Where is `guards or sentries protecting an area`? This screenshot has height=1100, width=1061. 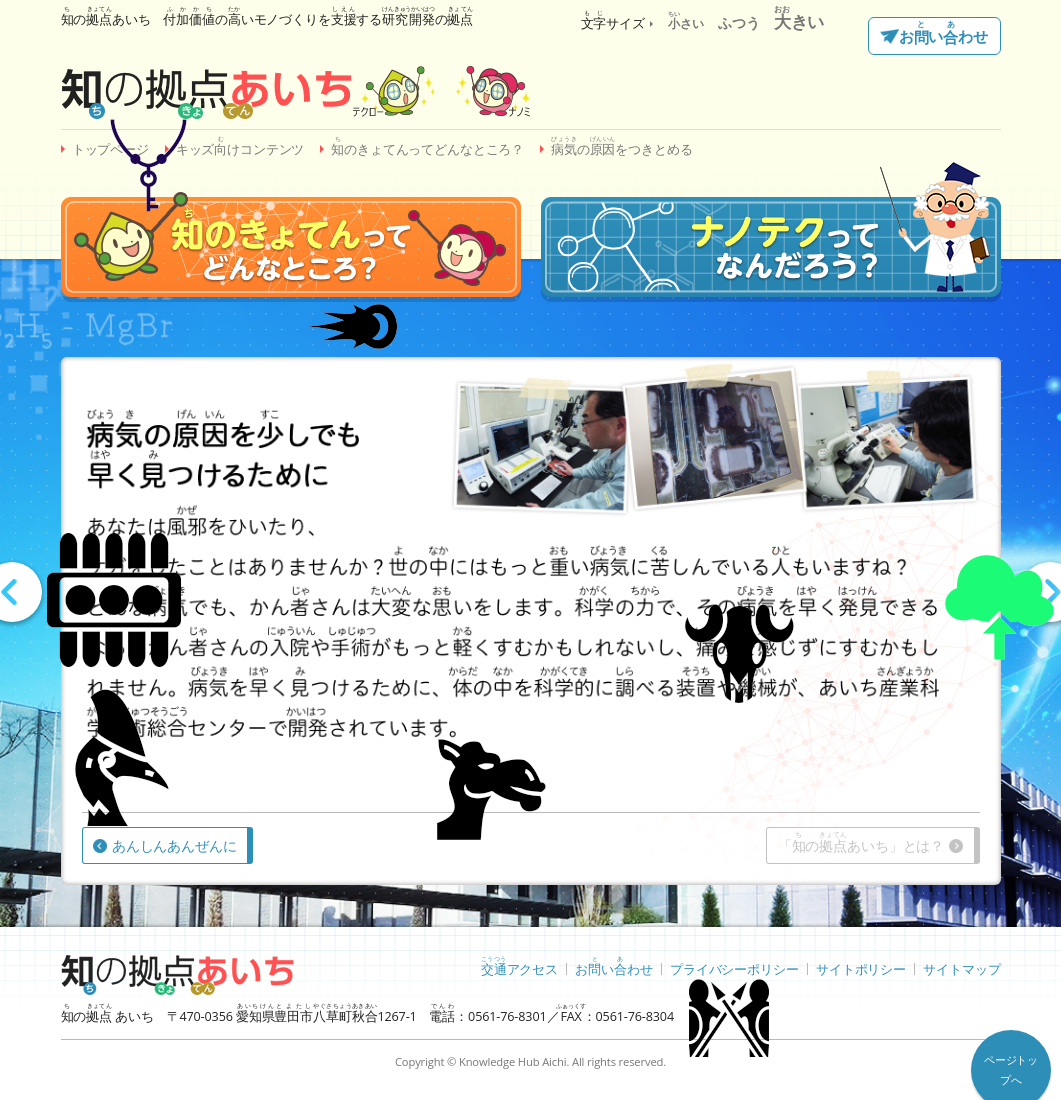
guards or sentries protecting an area is located at coordinates (729, 1017).